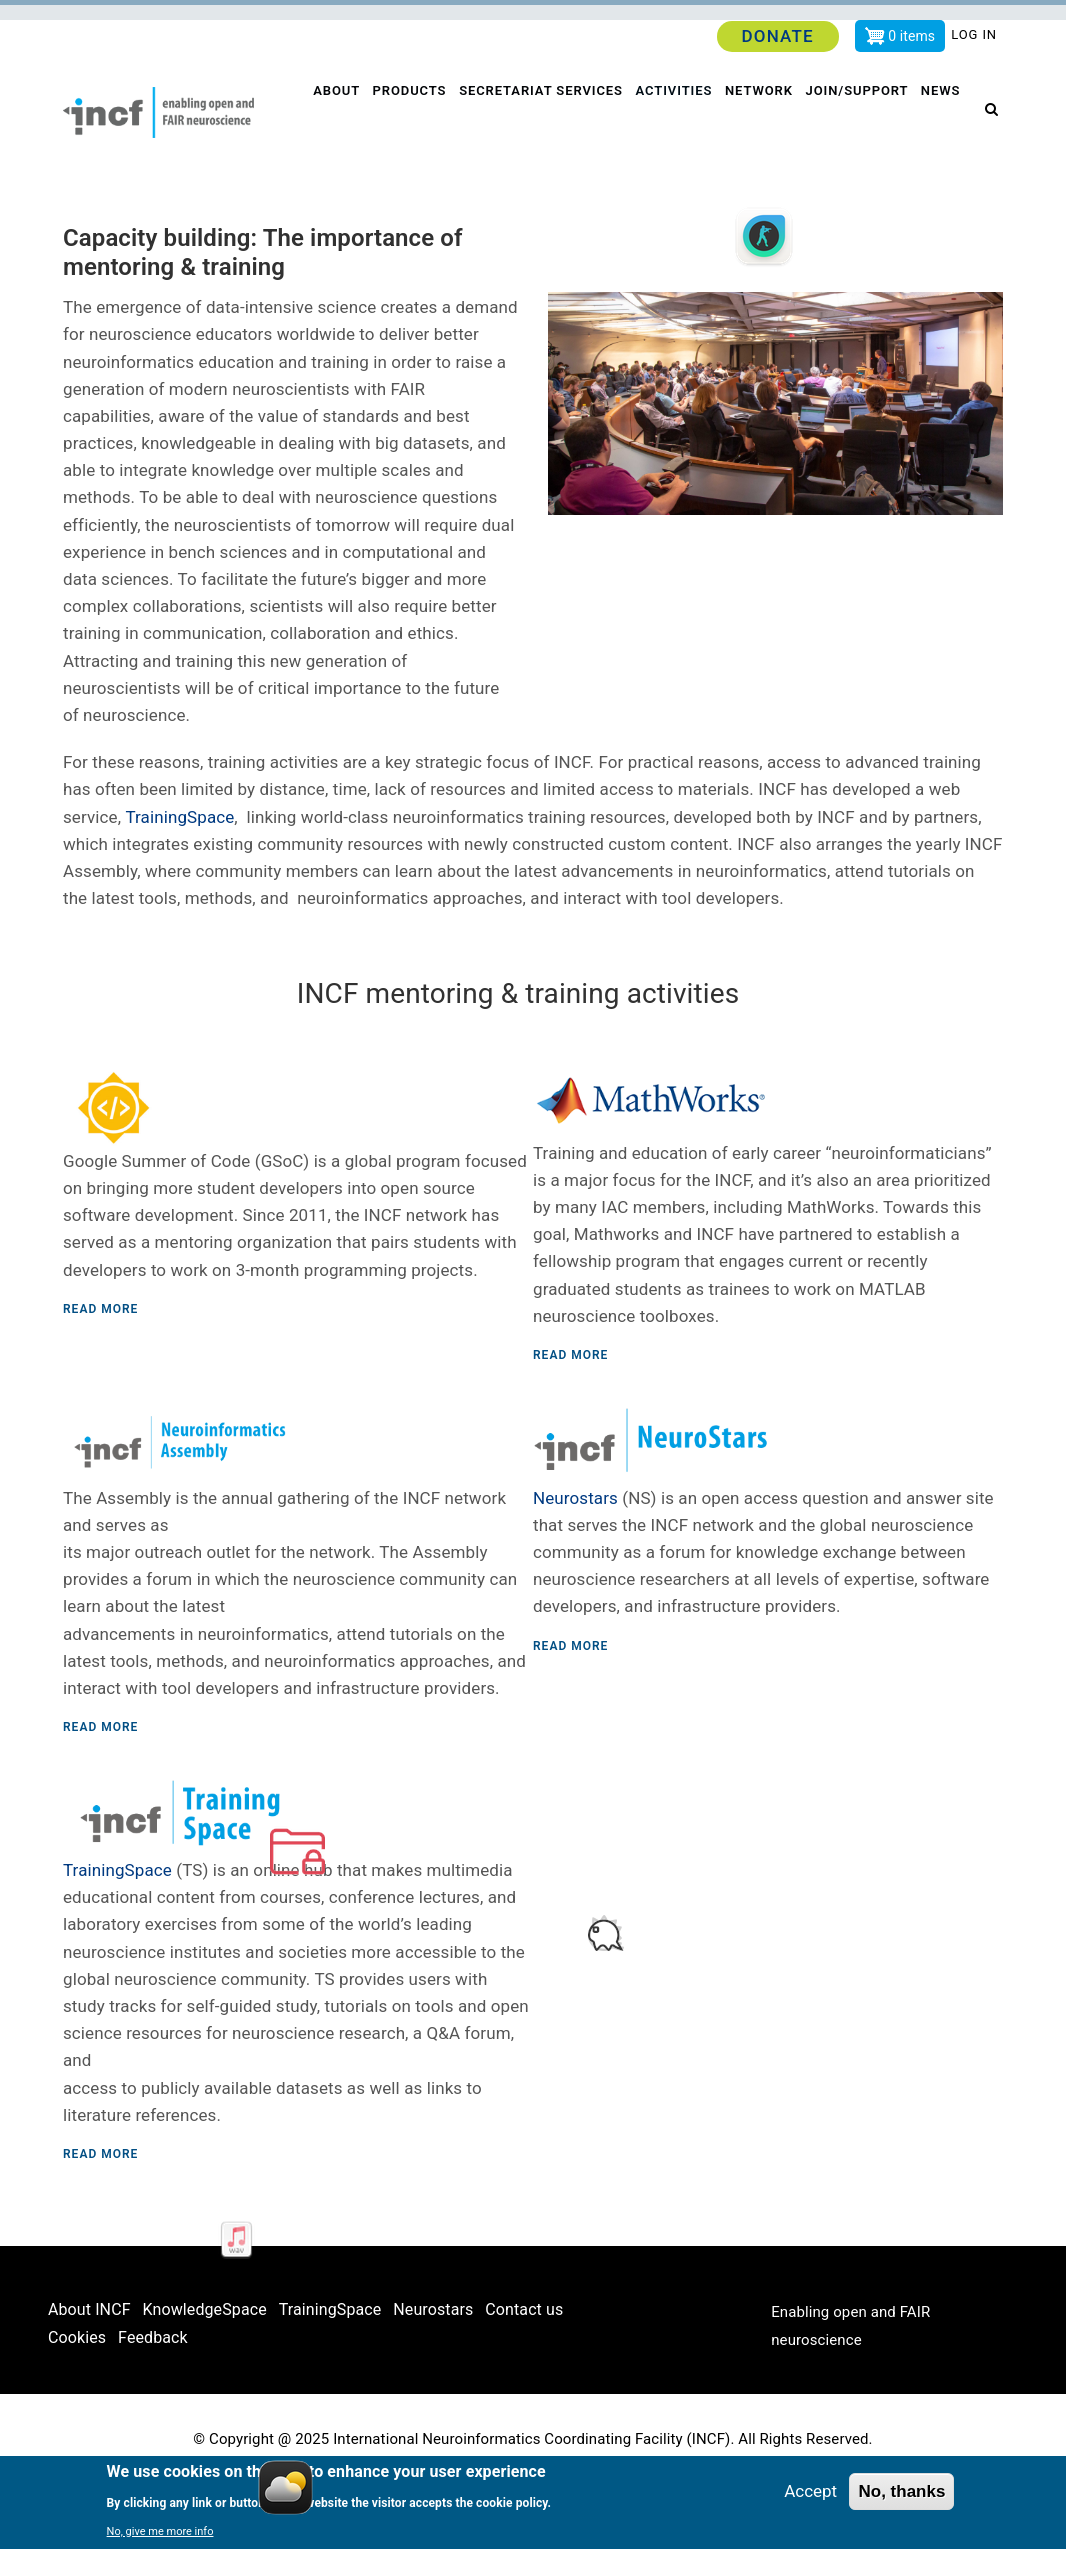  What do you see at coordinates (297, 1851) in the screenshot?
I see `encrypted vault folder access error` at bounding box center [297, 1851].